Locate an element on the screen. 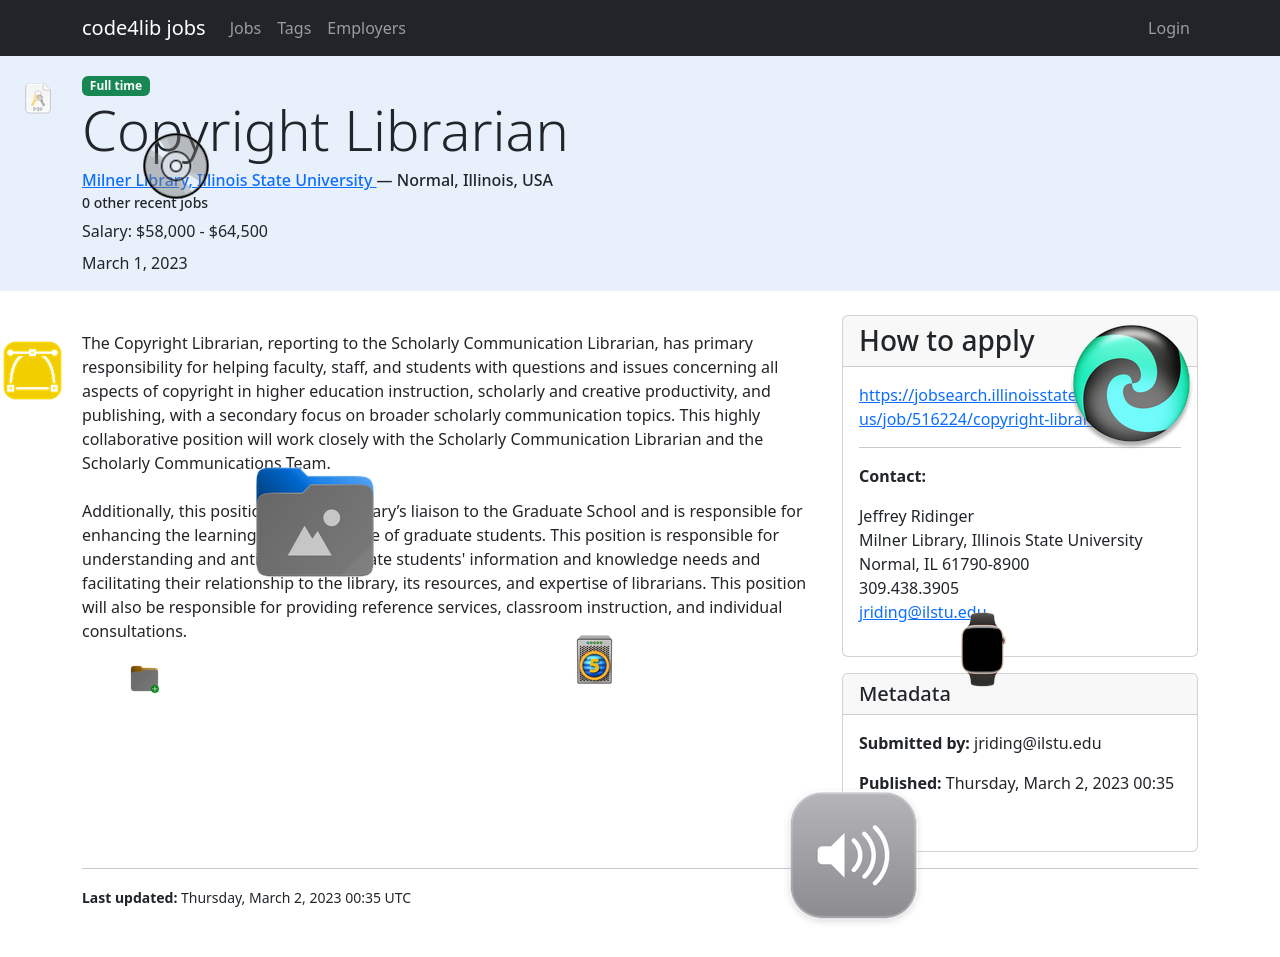 This screenshot has height=957, width=1280. a PGP encryption key file is located at coordinates (38, 98).